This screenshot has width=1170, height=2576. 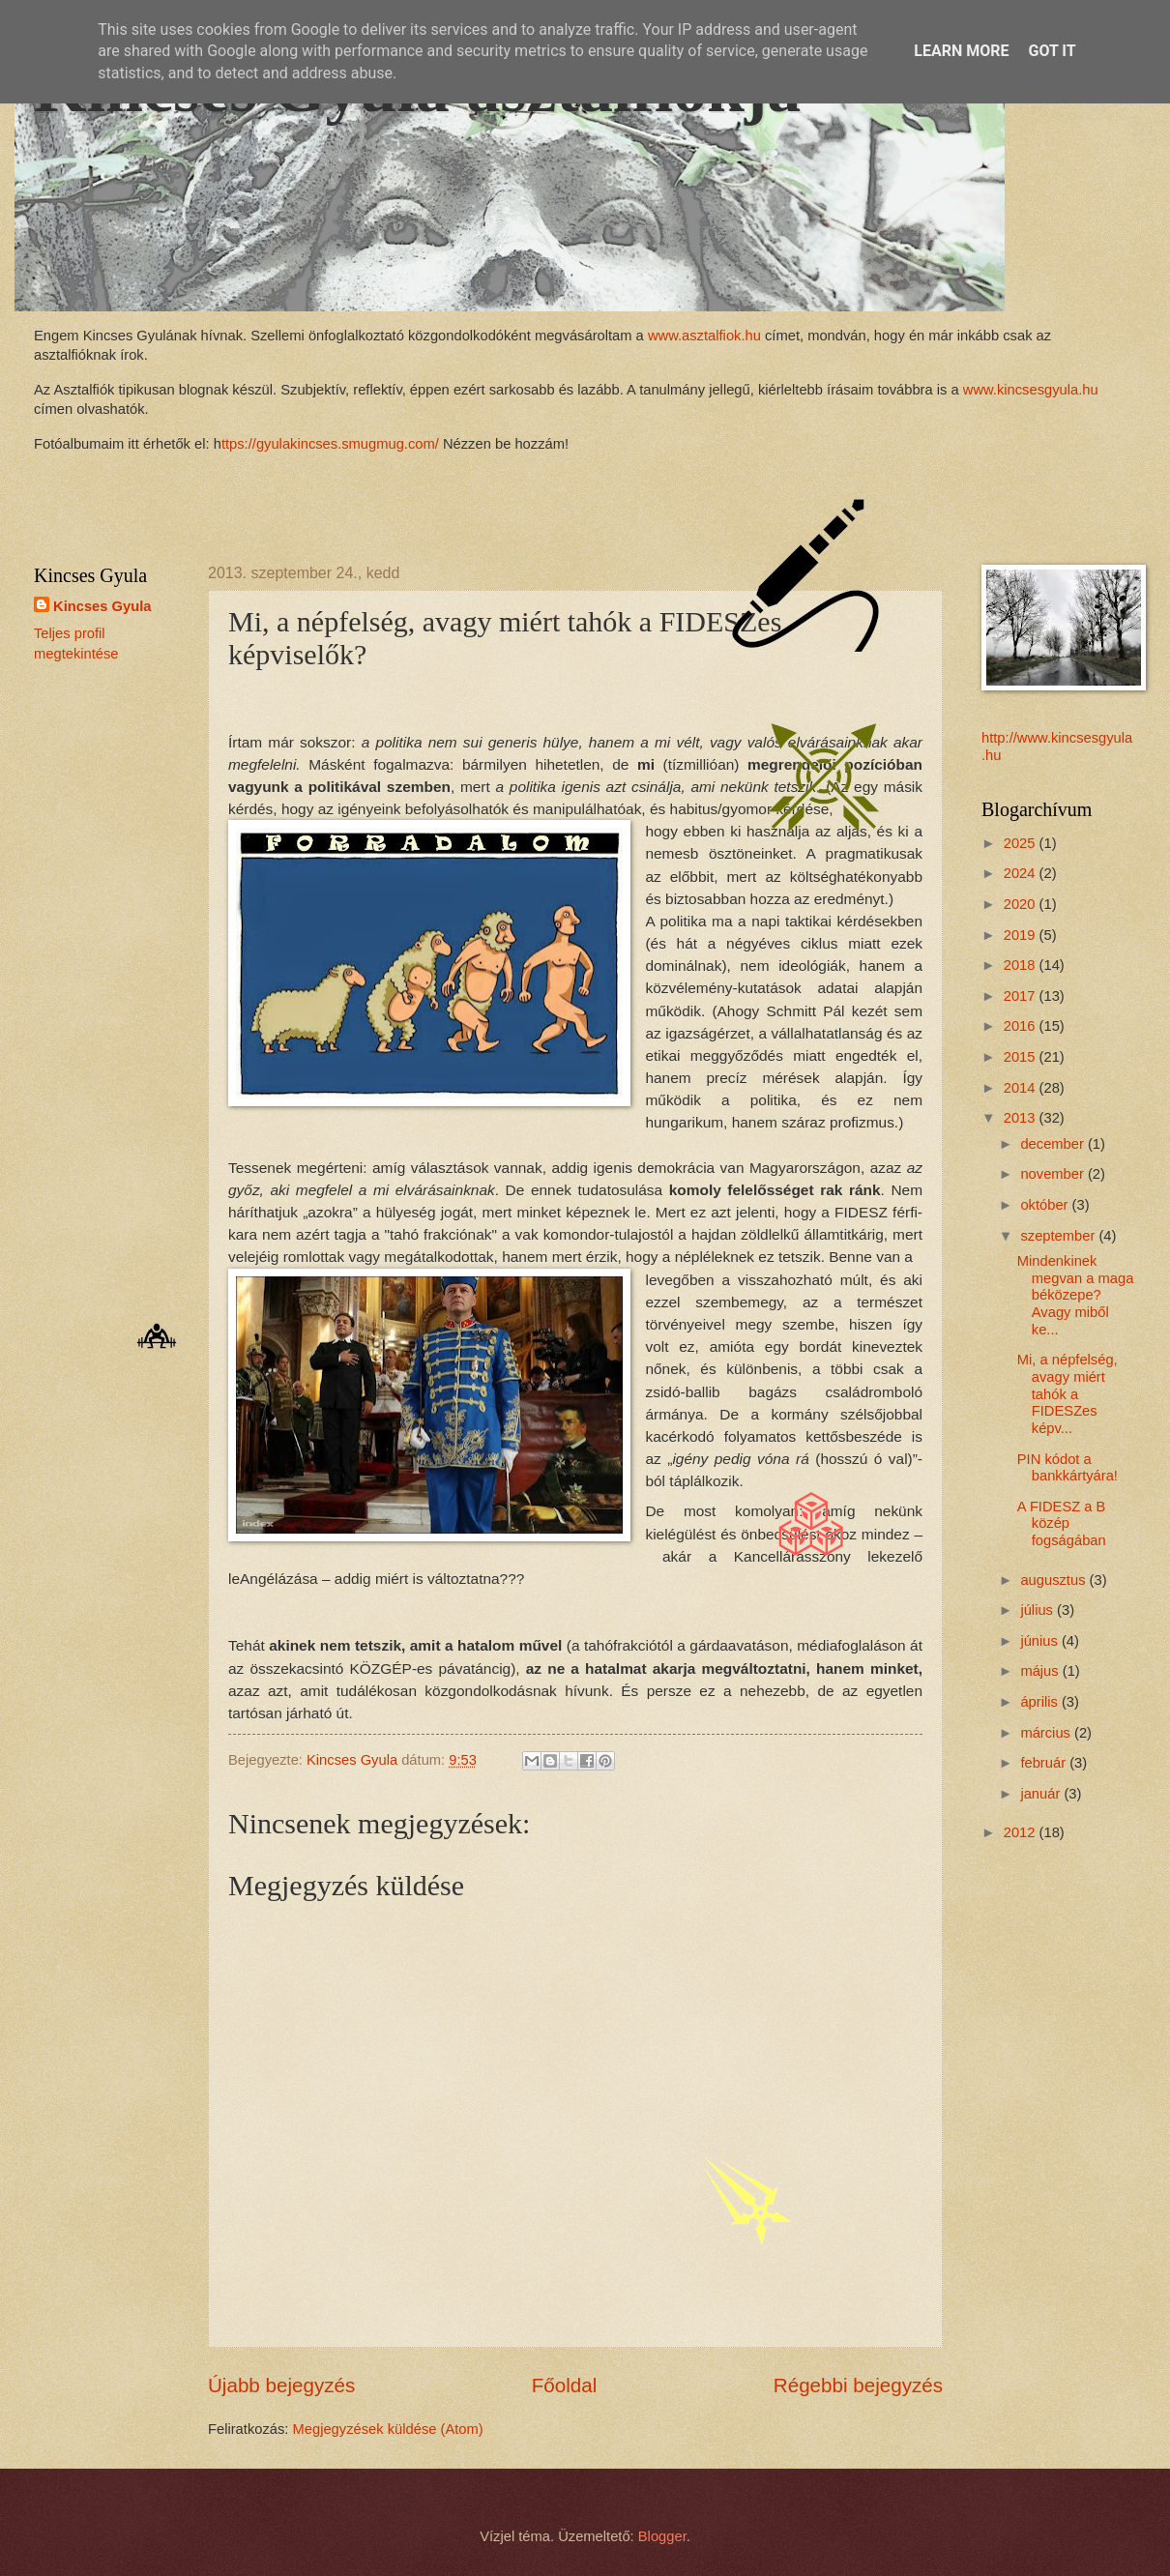 I want to click on track weightlifting or strength training exercises, so click(x=157, y=1329).